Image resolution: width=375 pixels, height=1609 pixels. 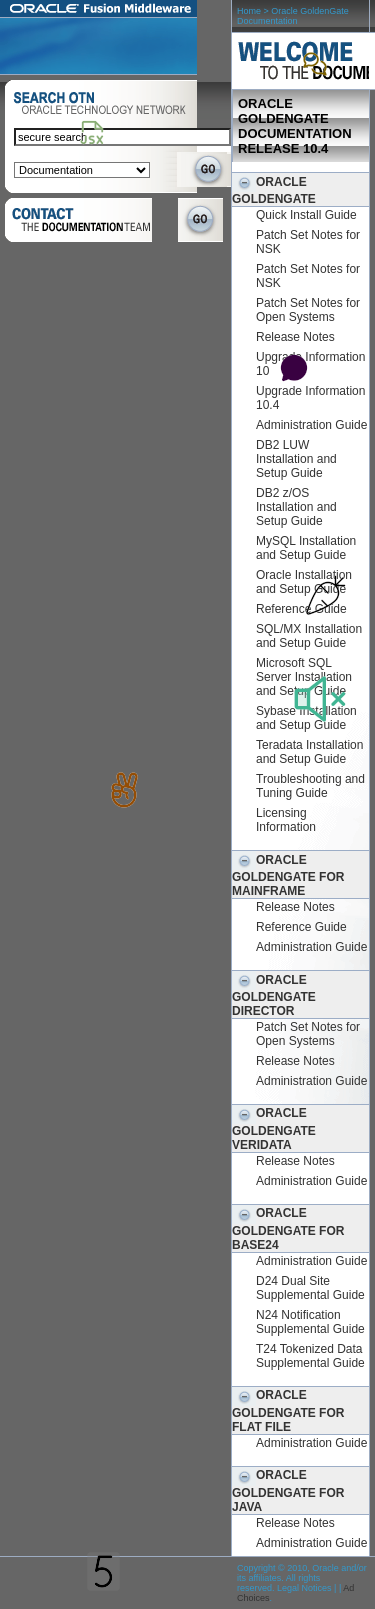 I want to click on open chat or messaging, so click(x=315, y=64).